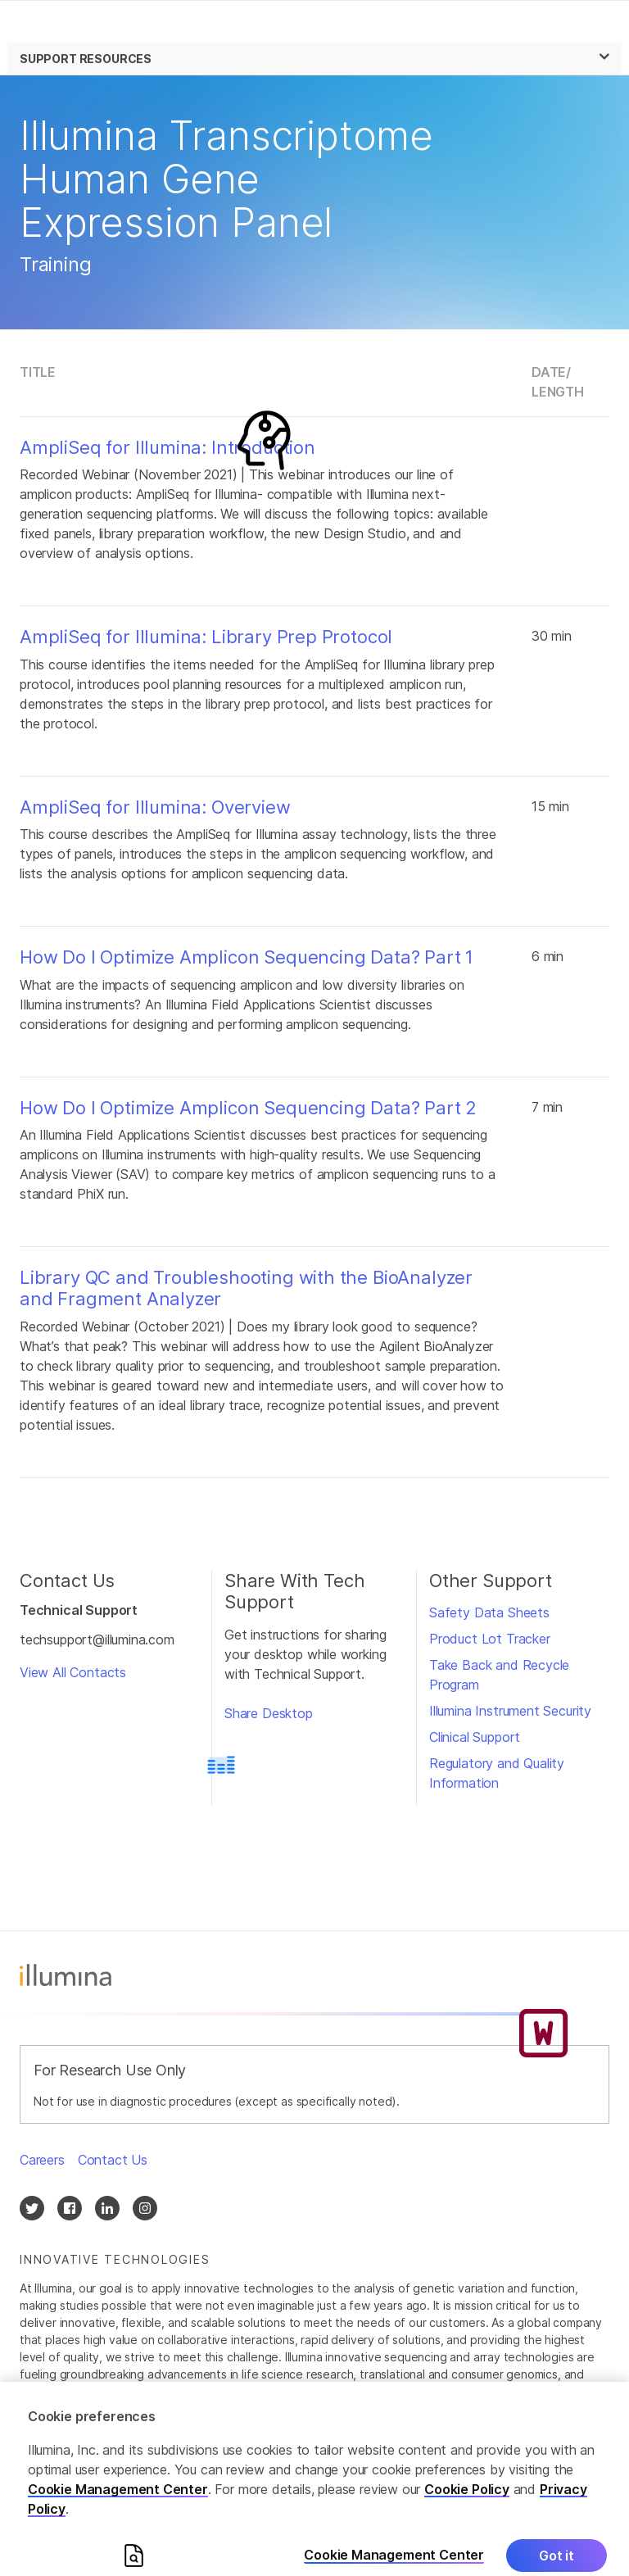  I want to click on keyboard key for the letter W, so click(543, 2033).